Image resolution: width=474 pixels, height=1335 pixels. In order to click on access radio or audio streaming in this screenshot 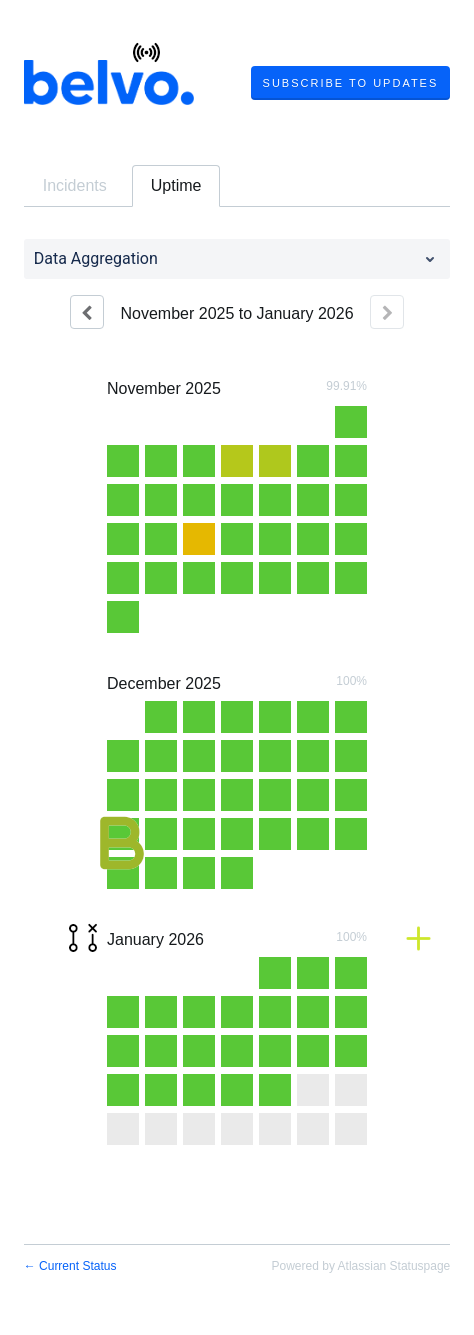, I will do `click(146, 52)`.